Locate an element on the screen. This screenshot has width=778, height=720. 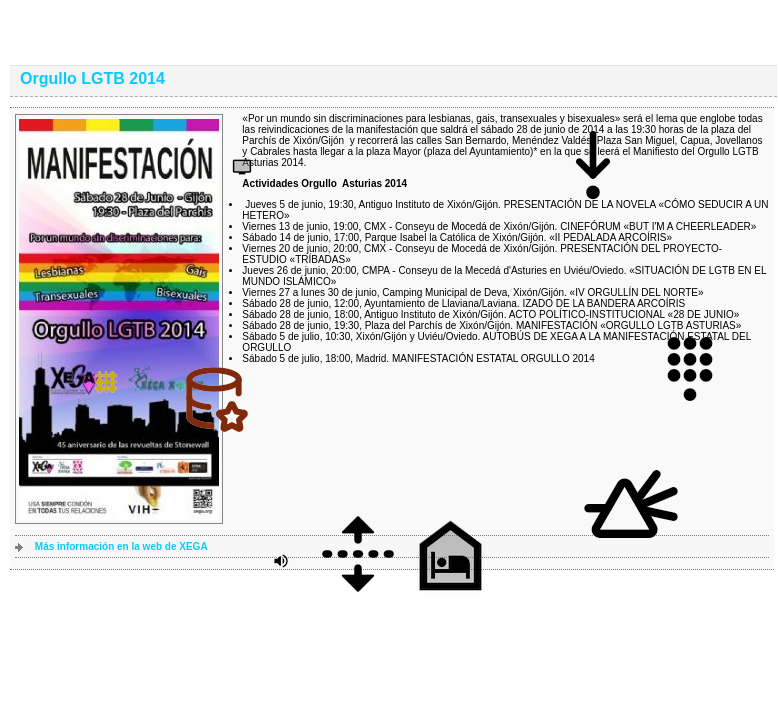
mark a database as a favorite is located at coordinates (214, 398).